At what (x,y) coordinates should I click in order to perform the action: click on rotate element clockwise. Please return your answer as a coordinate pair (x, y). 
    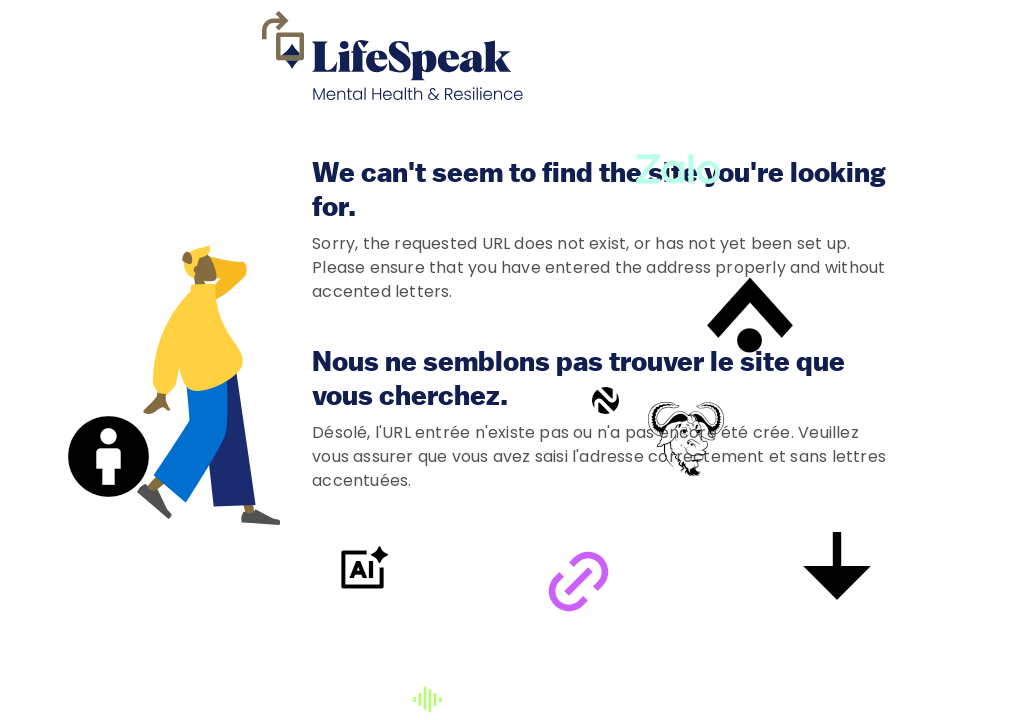
    Looking at the image, I should click on (283, 37).